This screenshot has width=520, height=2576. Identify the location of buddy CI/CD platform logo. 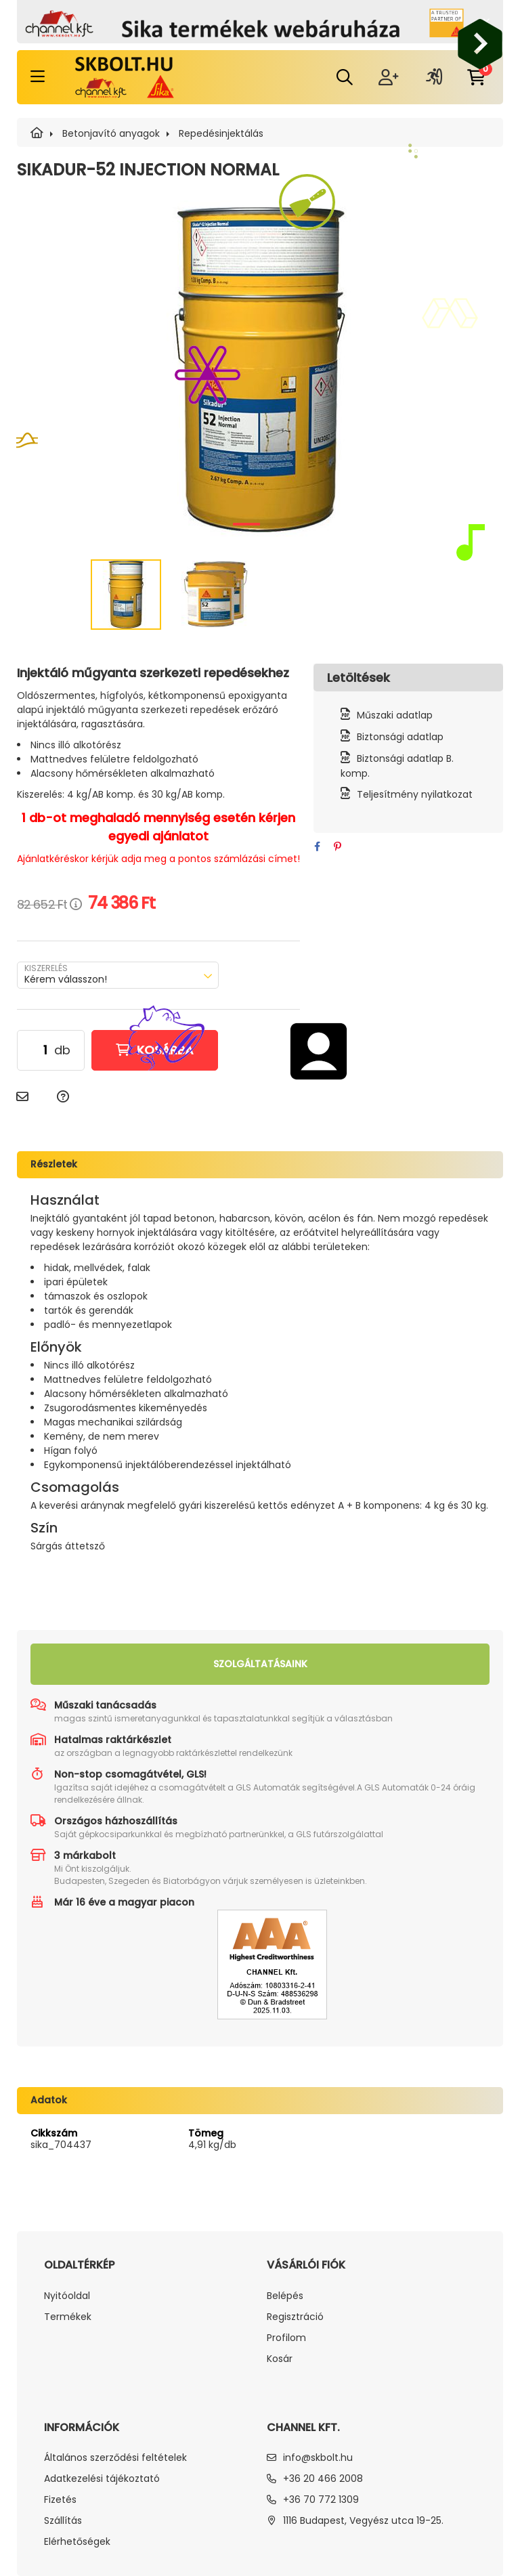
(480, 44).